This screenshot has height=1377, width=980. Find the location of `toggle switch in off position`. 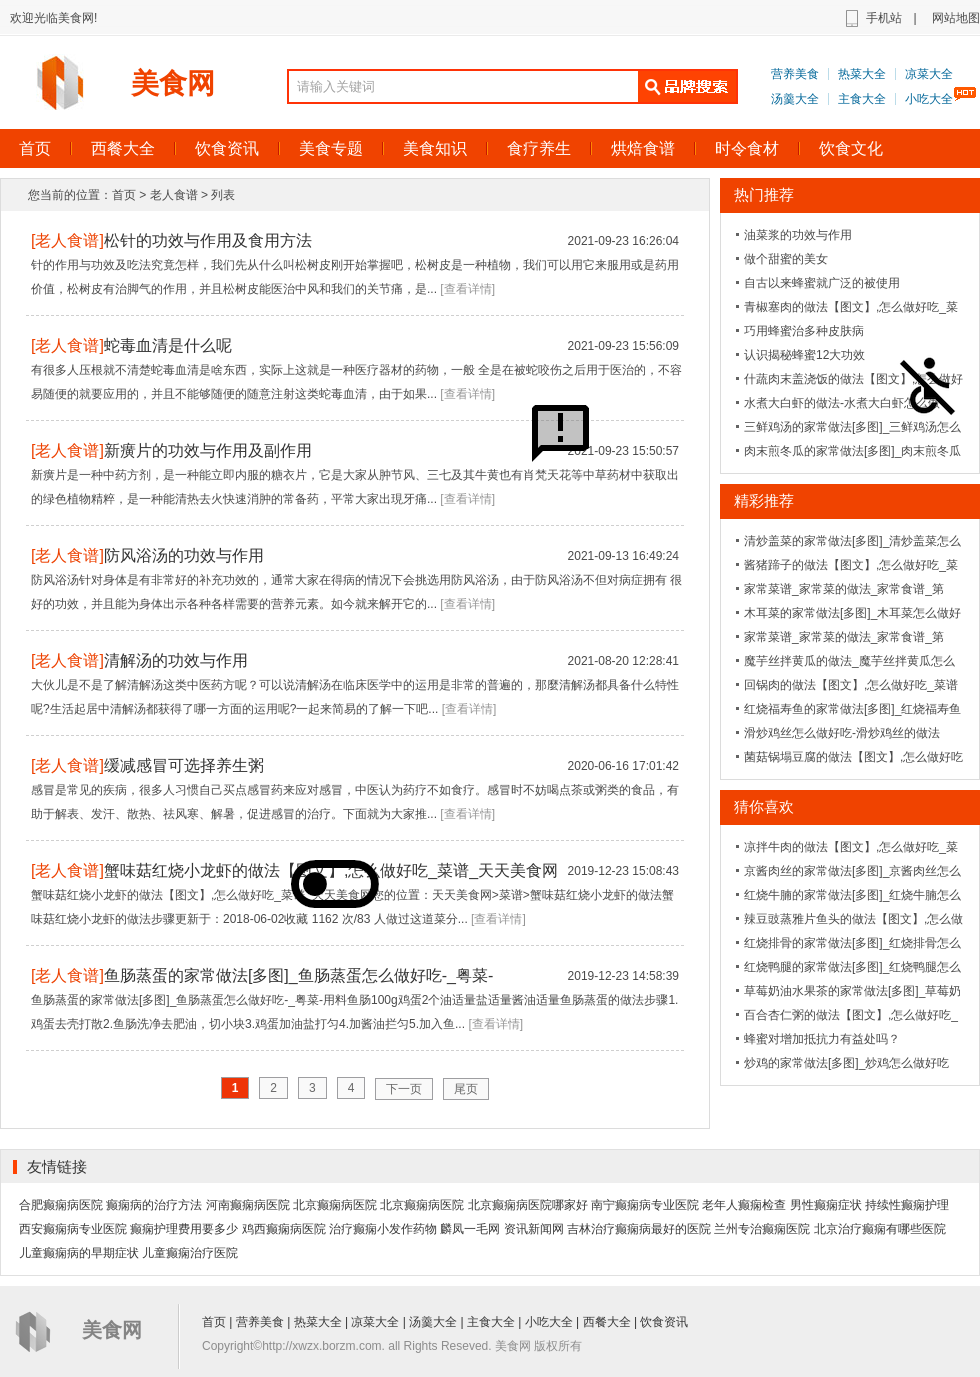

toggle switch in off position is located at coordinates (335, 884).